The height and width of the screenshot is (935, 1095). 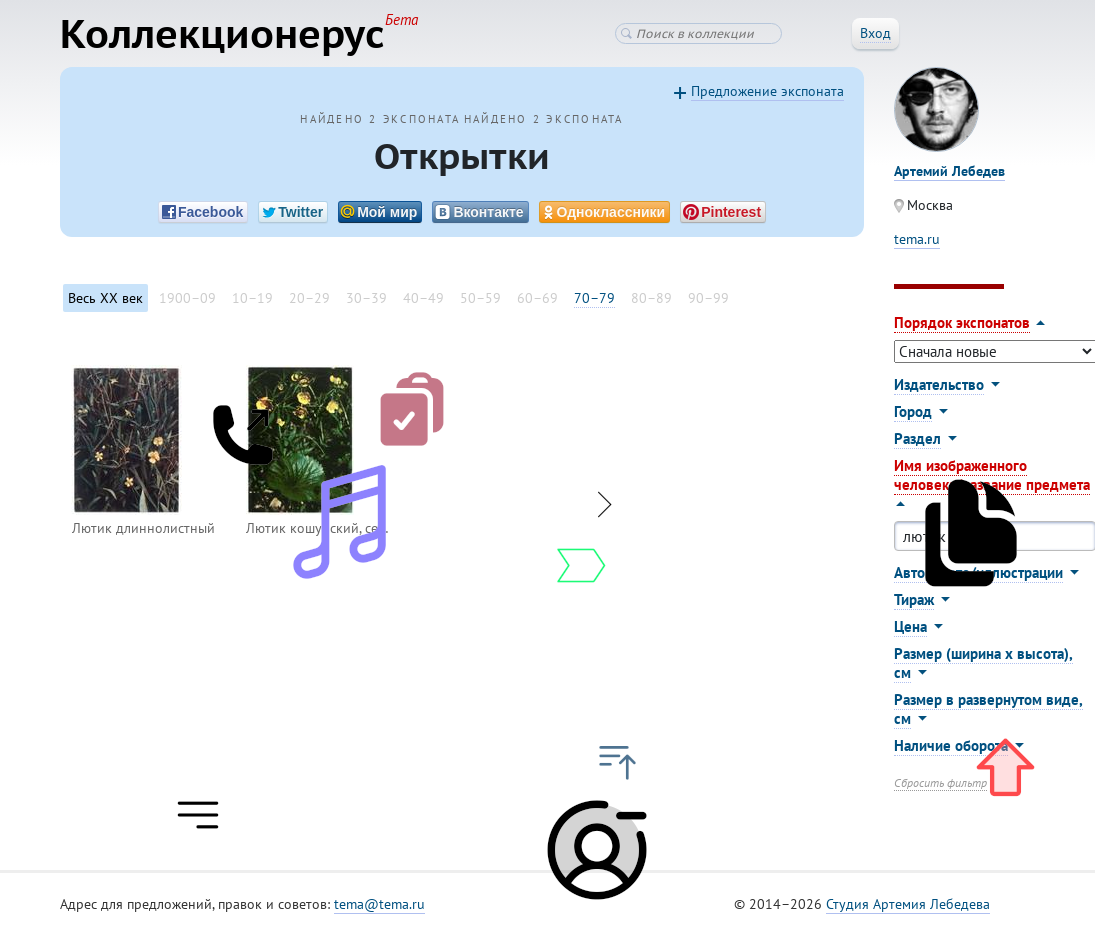 What do you see at coordinates (1005, 769) in the screenshot?
I see `upload a file or content` at bounding box center [1005, 769].